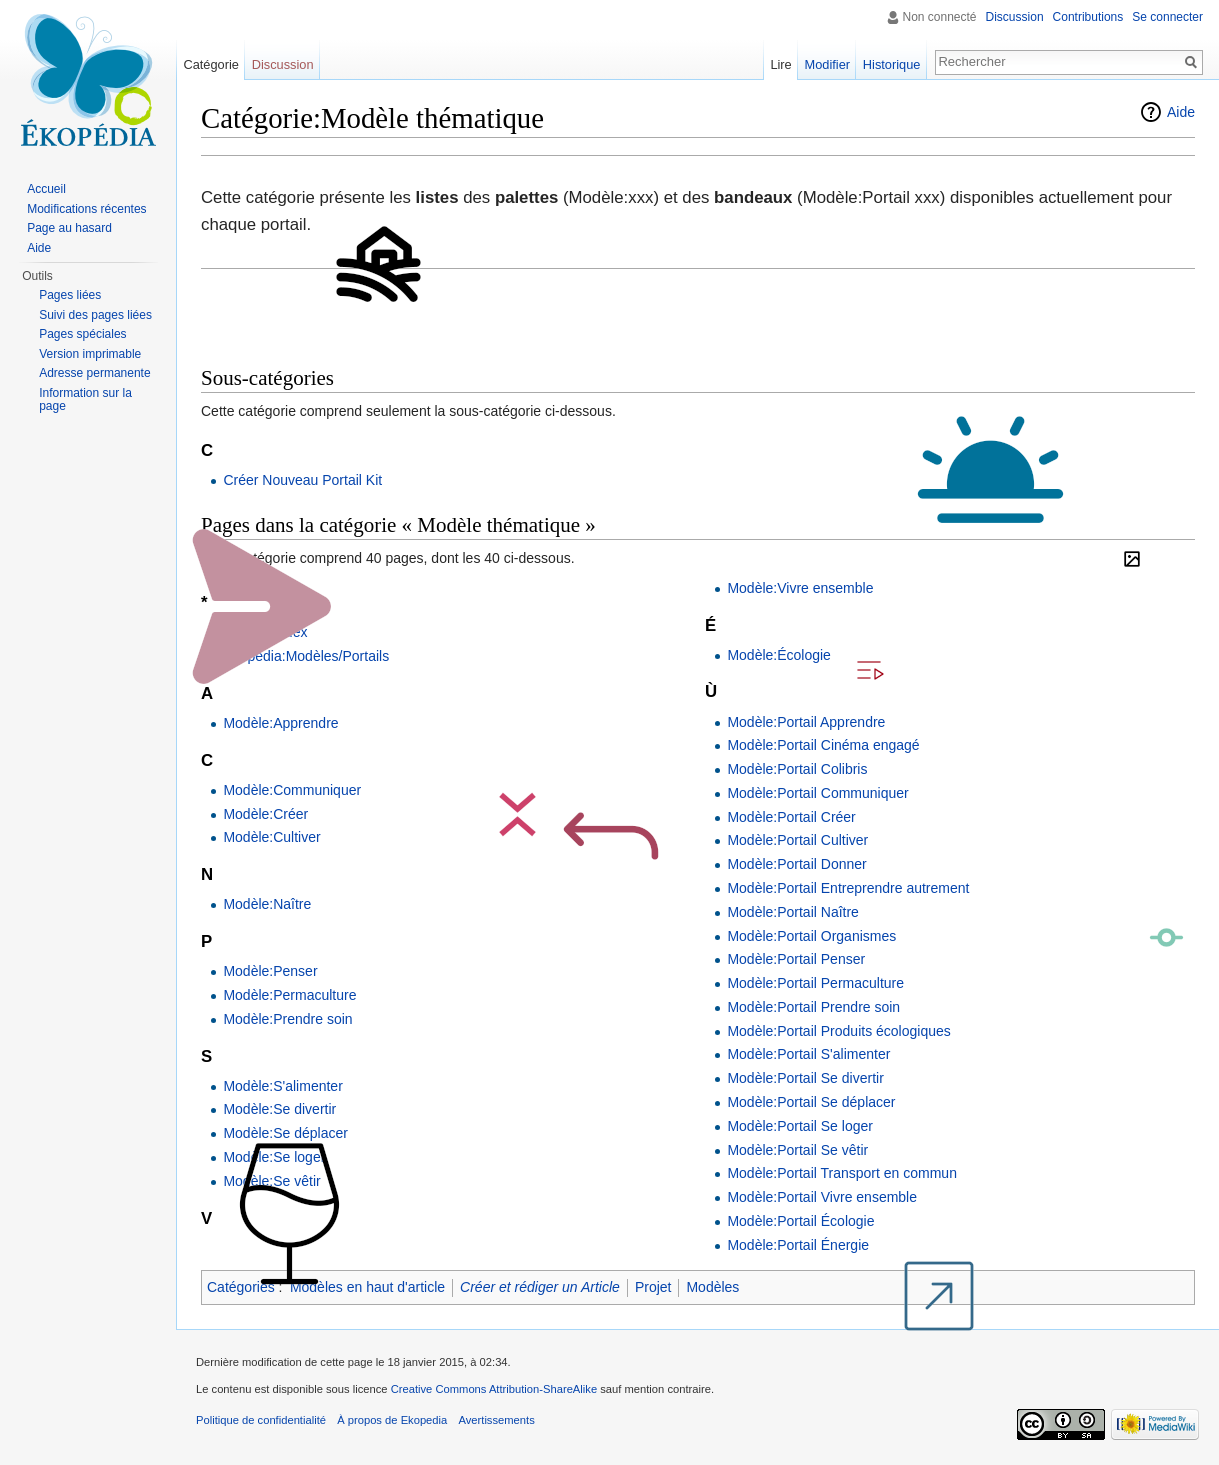 The height and width of the screenshot is (1465, 1219). Describe the element at coordinates (253, 606) in the screenshot. I see `send a message` at that location.